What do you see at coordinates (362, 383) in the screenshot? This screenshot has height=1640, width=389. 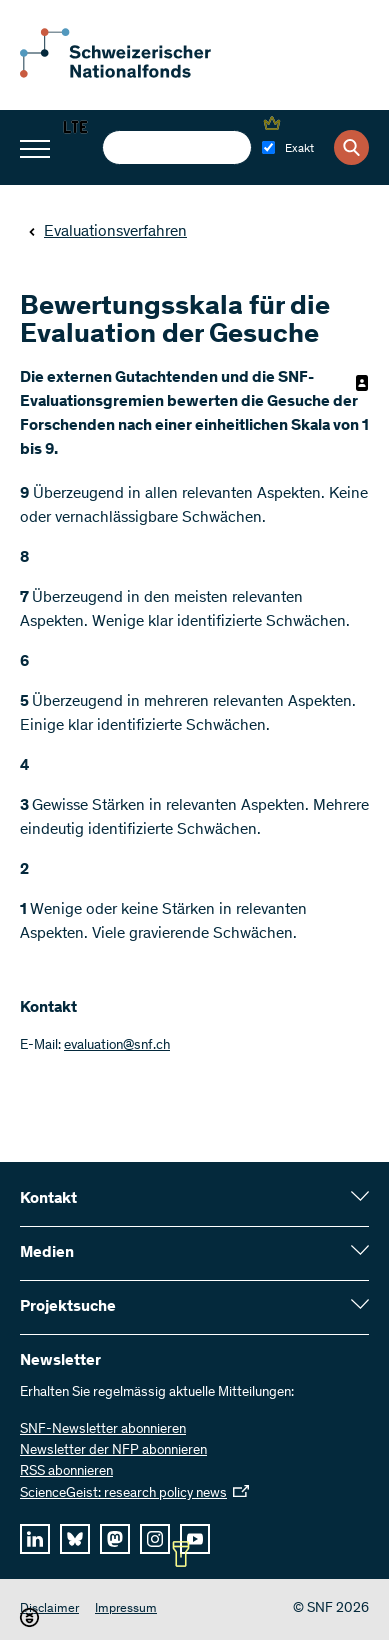 I see `view user profile` at bounding box center [362, 383].